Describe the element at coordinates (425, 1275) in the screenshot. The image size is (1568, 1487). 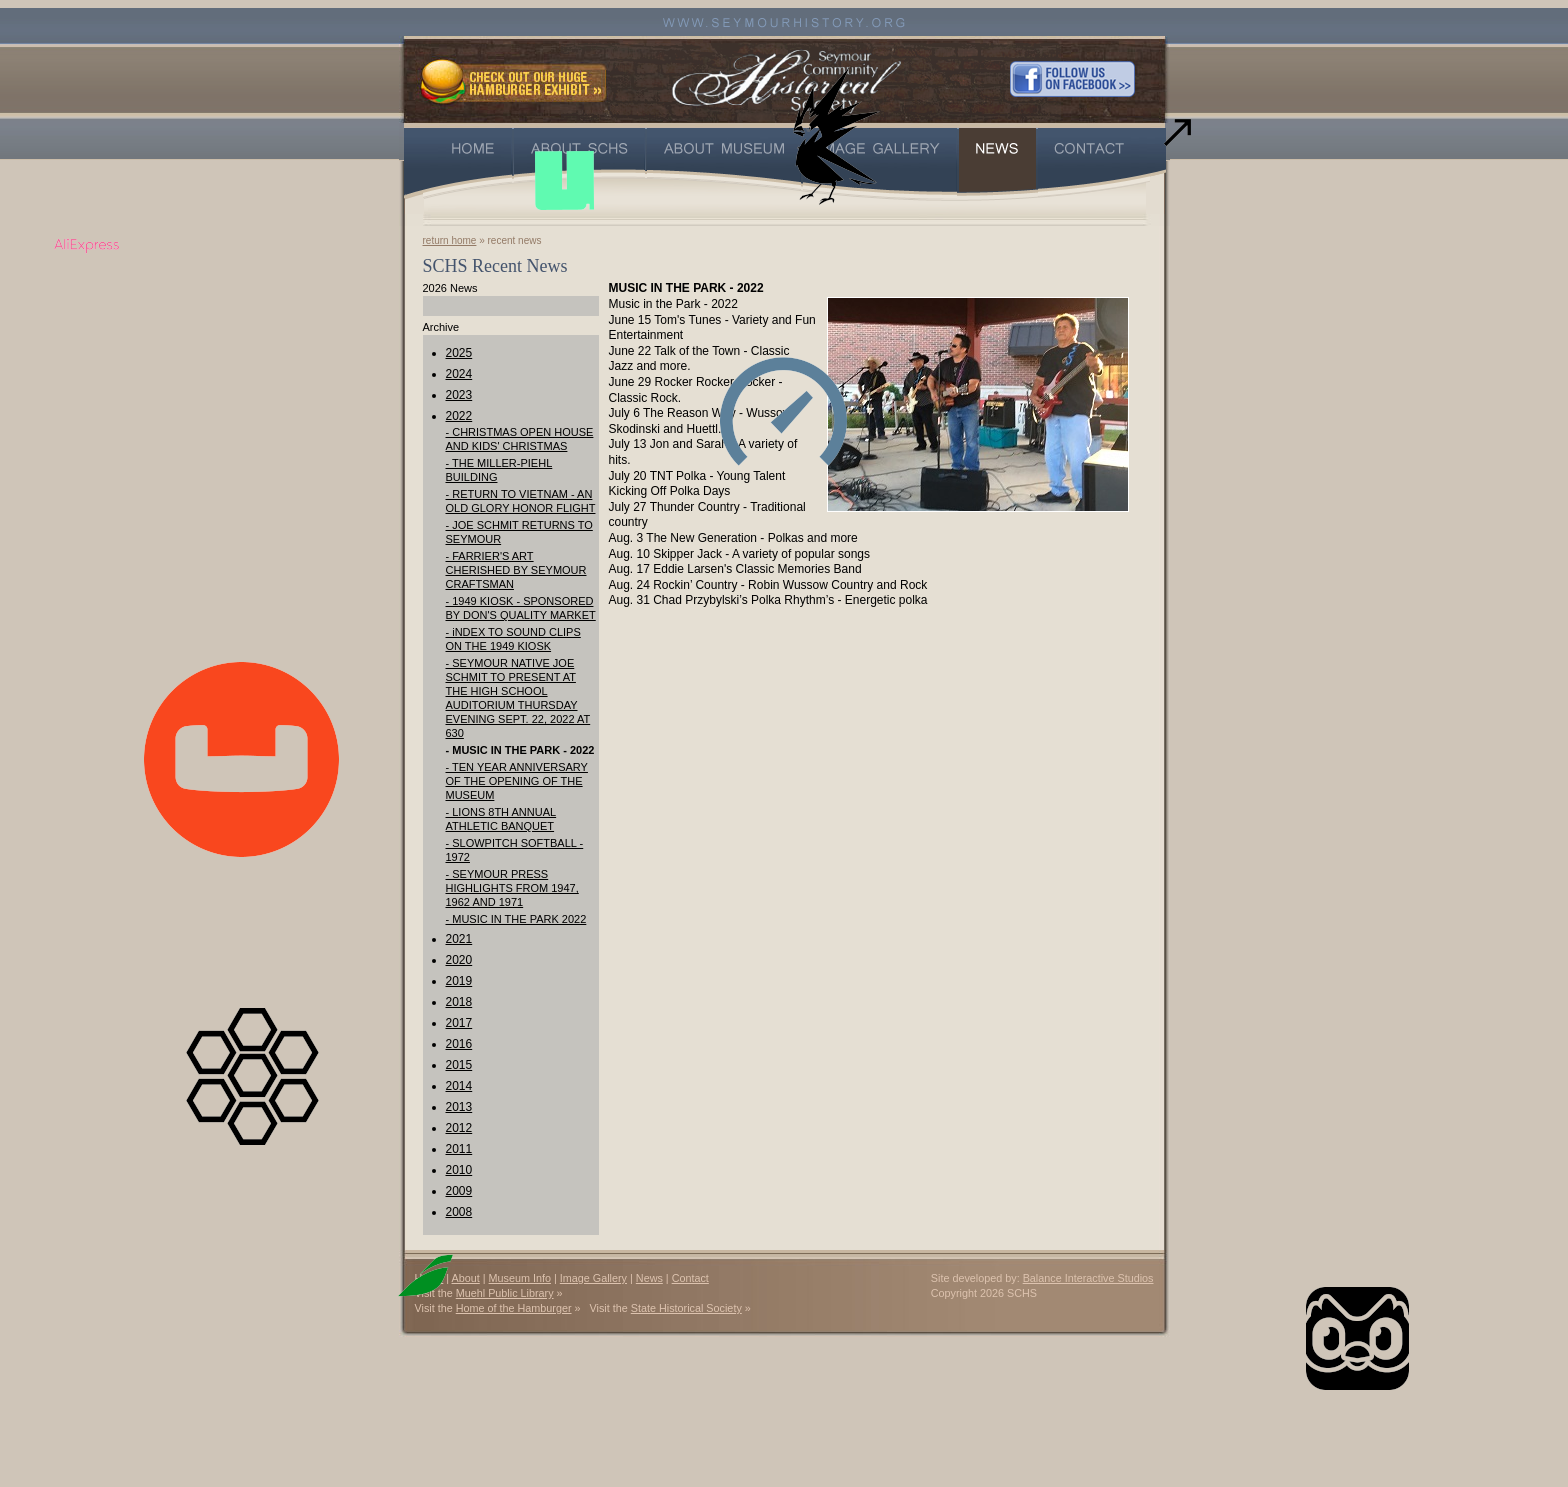
I see `iberia airlines app or website` at that location.